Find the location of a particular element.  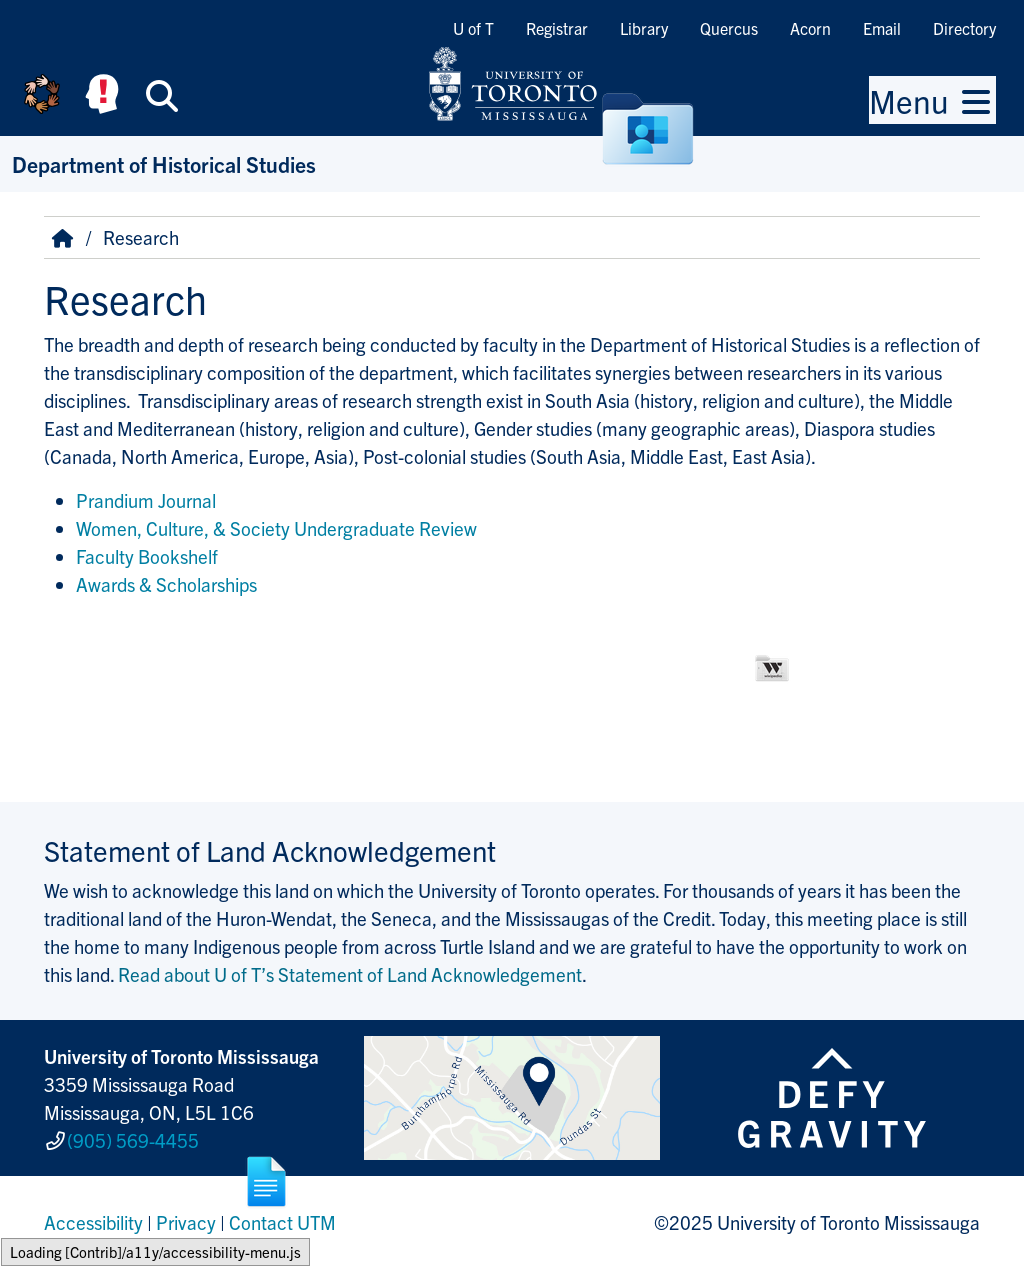

folder containing microsoft intune company portal resources is located at coordinates (647, 131).